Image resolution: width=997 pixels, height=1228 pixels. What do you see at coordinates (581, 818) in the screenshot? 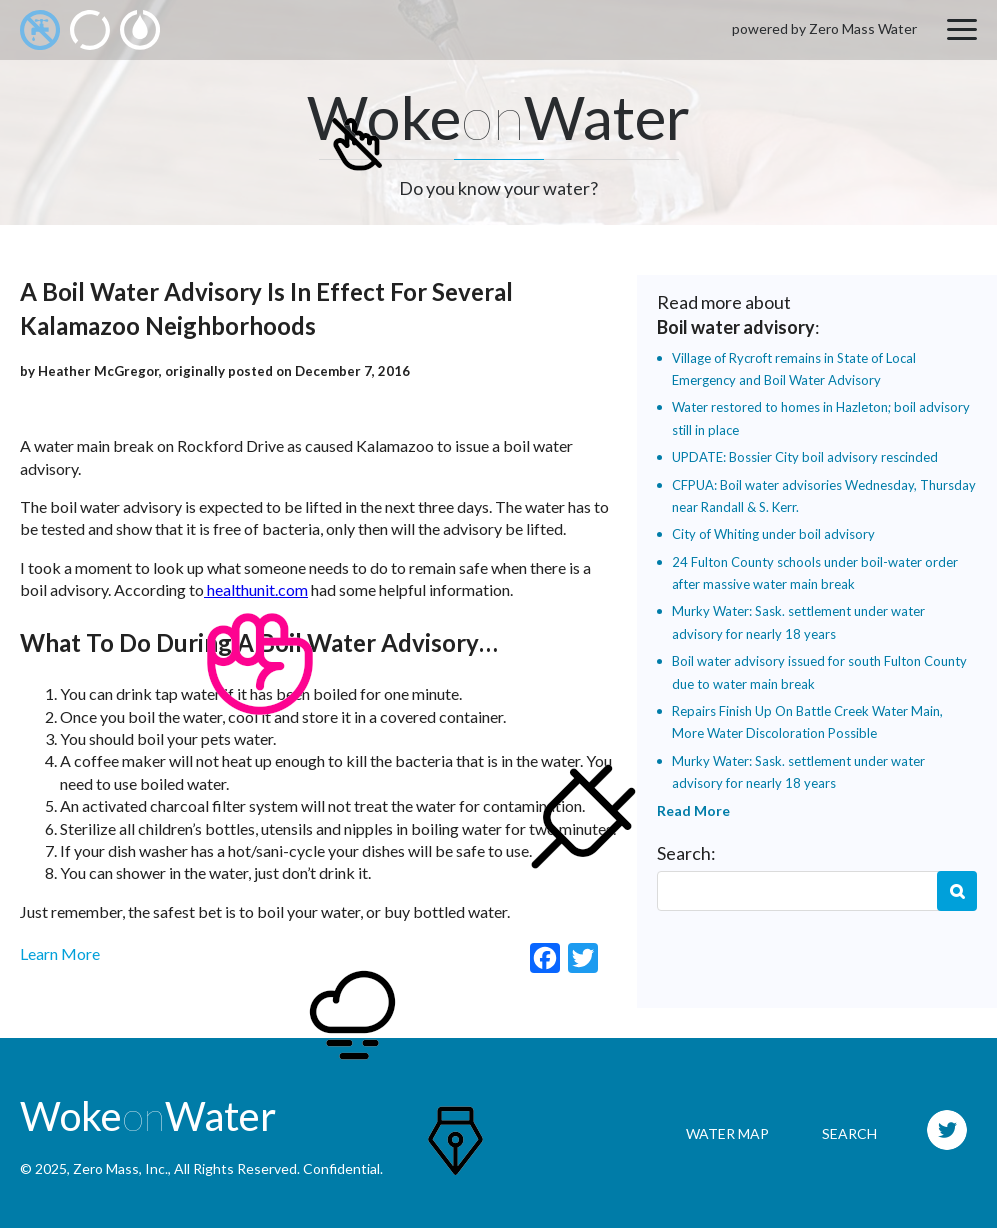
I see `connect to a power source` at bounding box center [581, 818].